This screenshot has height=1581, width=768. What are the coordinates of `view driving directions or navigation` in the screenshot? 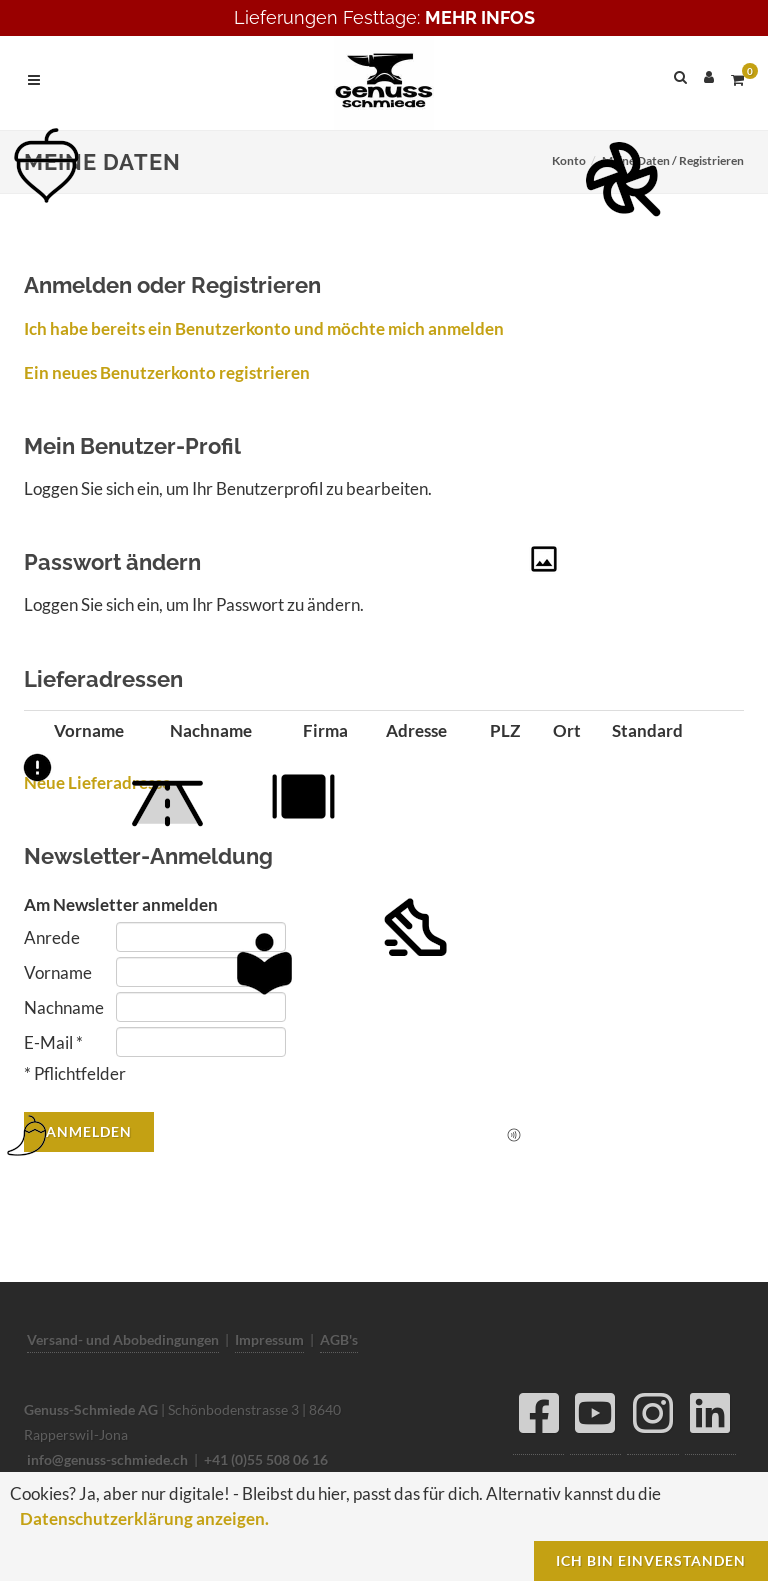 It's located at (167, 803).